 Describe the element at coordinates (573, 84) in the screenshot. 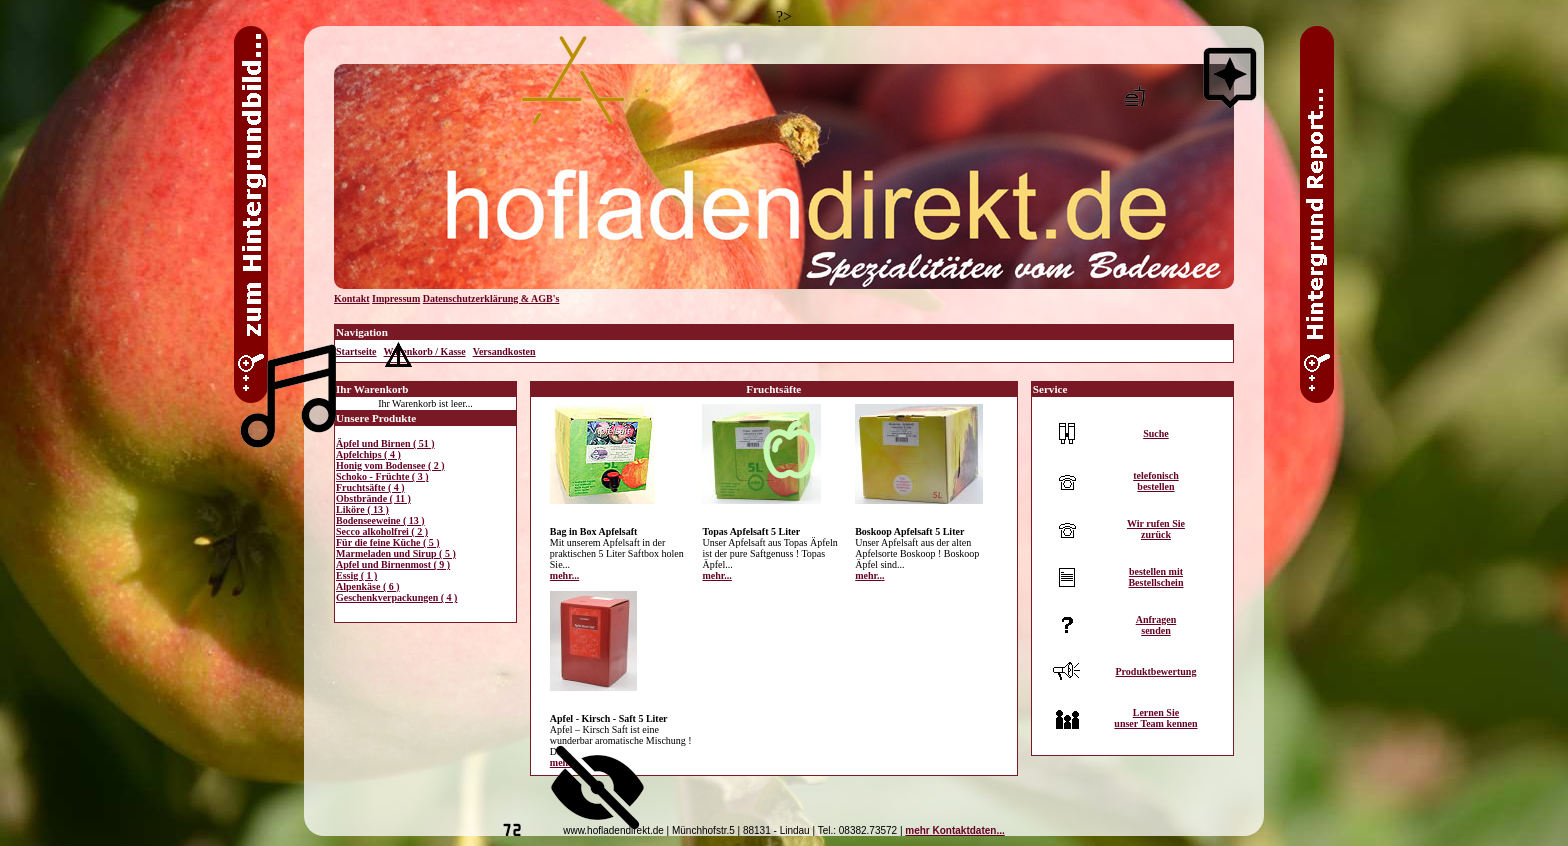

I see `open the app store` at that location.